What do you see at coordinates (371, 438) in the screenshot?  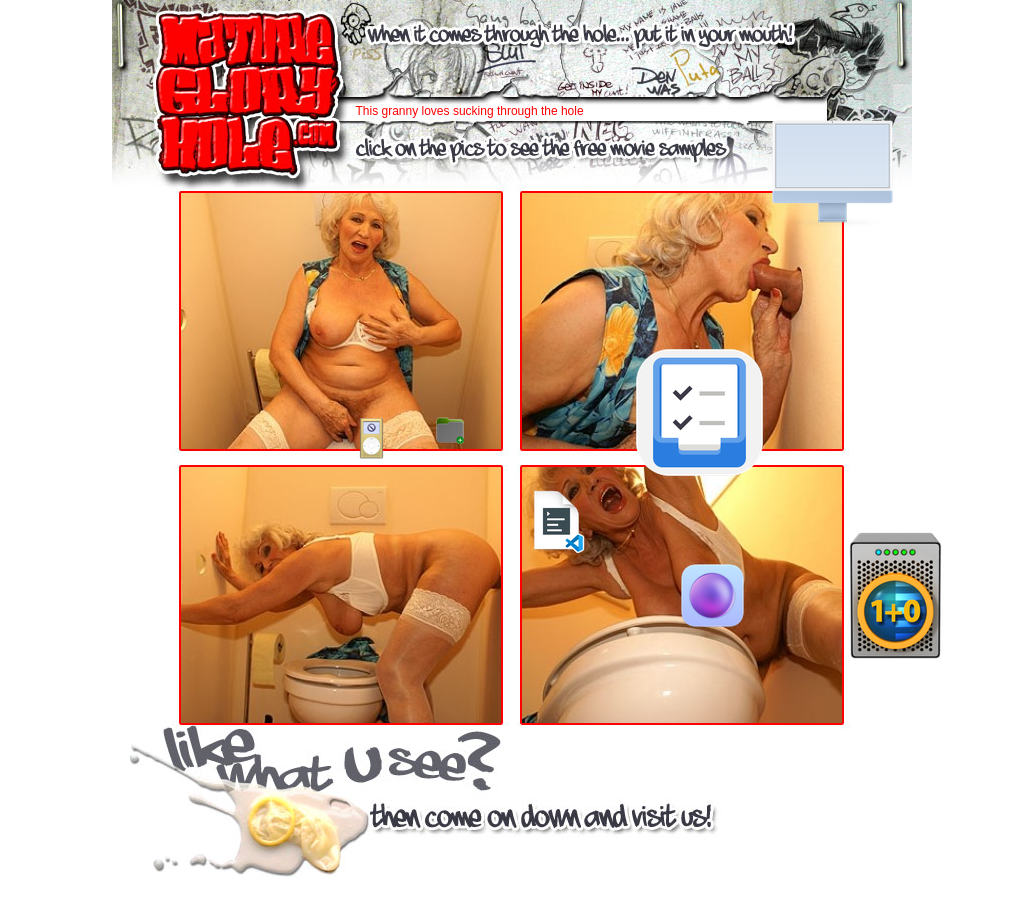 I see `iPod mini device in gold color` at bounding box center [371, 438].